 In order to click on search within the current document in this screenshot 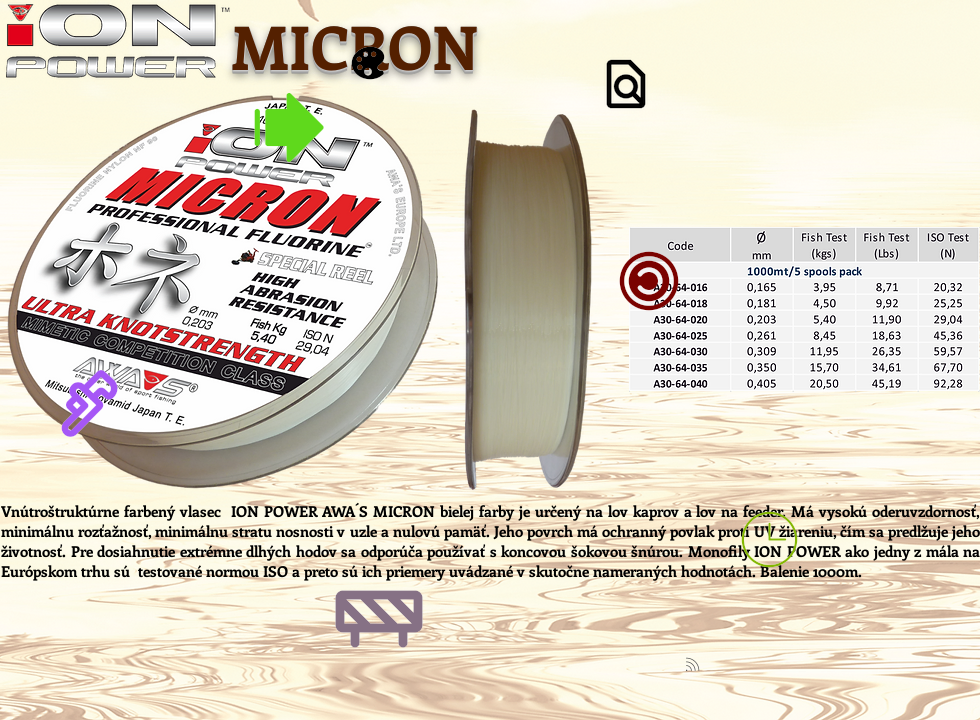, I will do `click(626, 84)`.